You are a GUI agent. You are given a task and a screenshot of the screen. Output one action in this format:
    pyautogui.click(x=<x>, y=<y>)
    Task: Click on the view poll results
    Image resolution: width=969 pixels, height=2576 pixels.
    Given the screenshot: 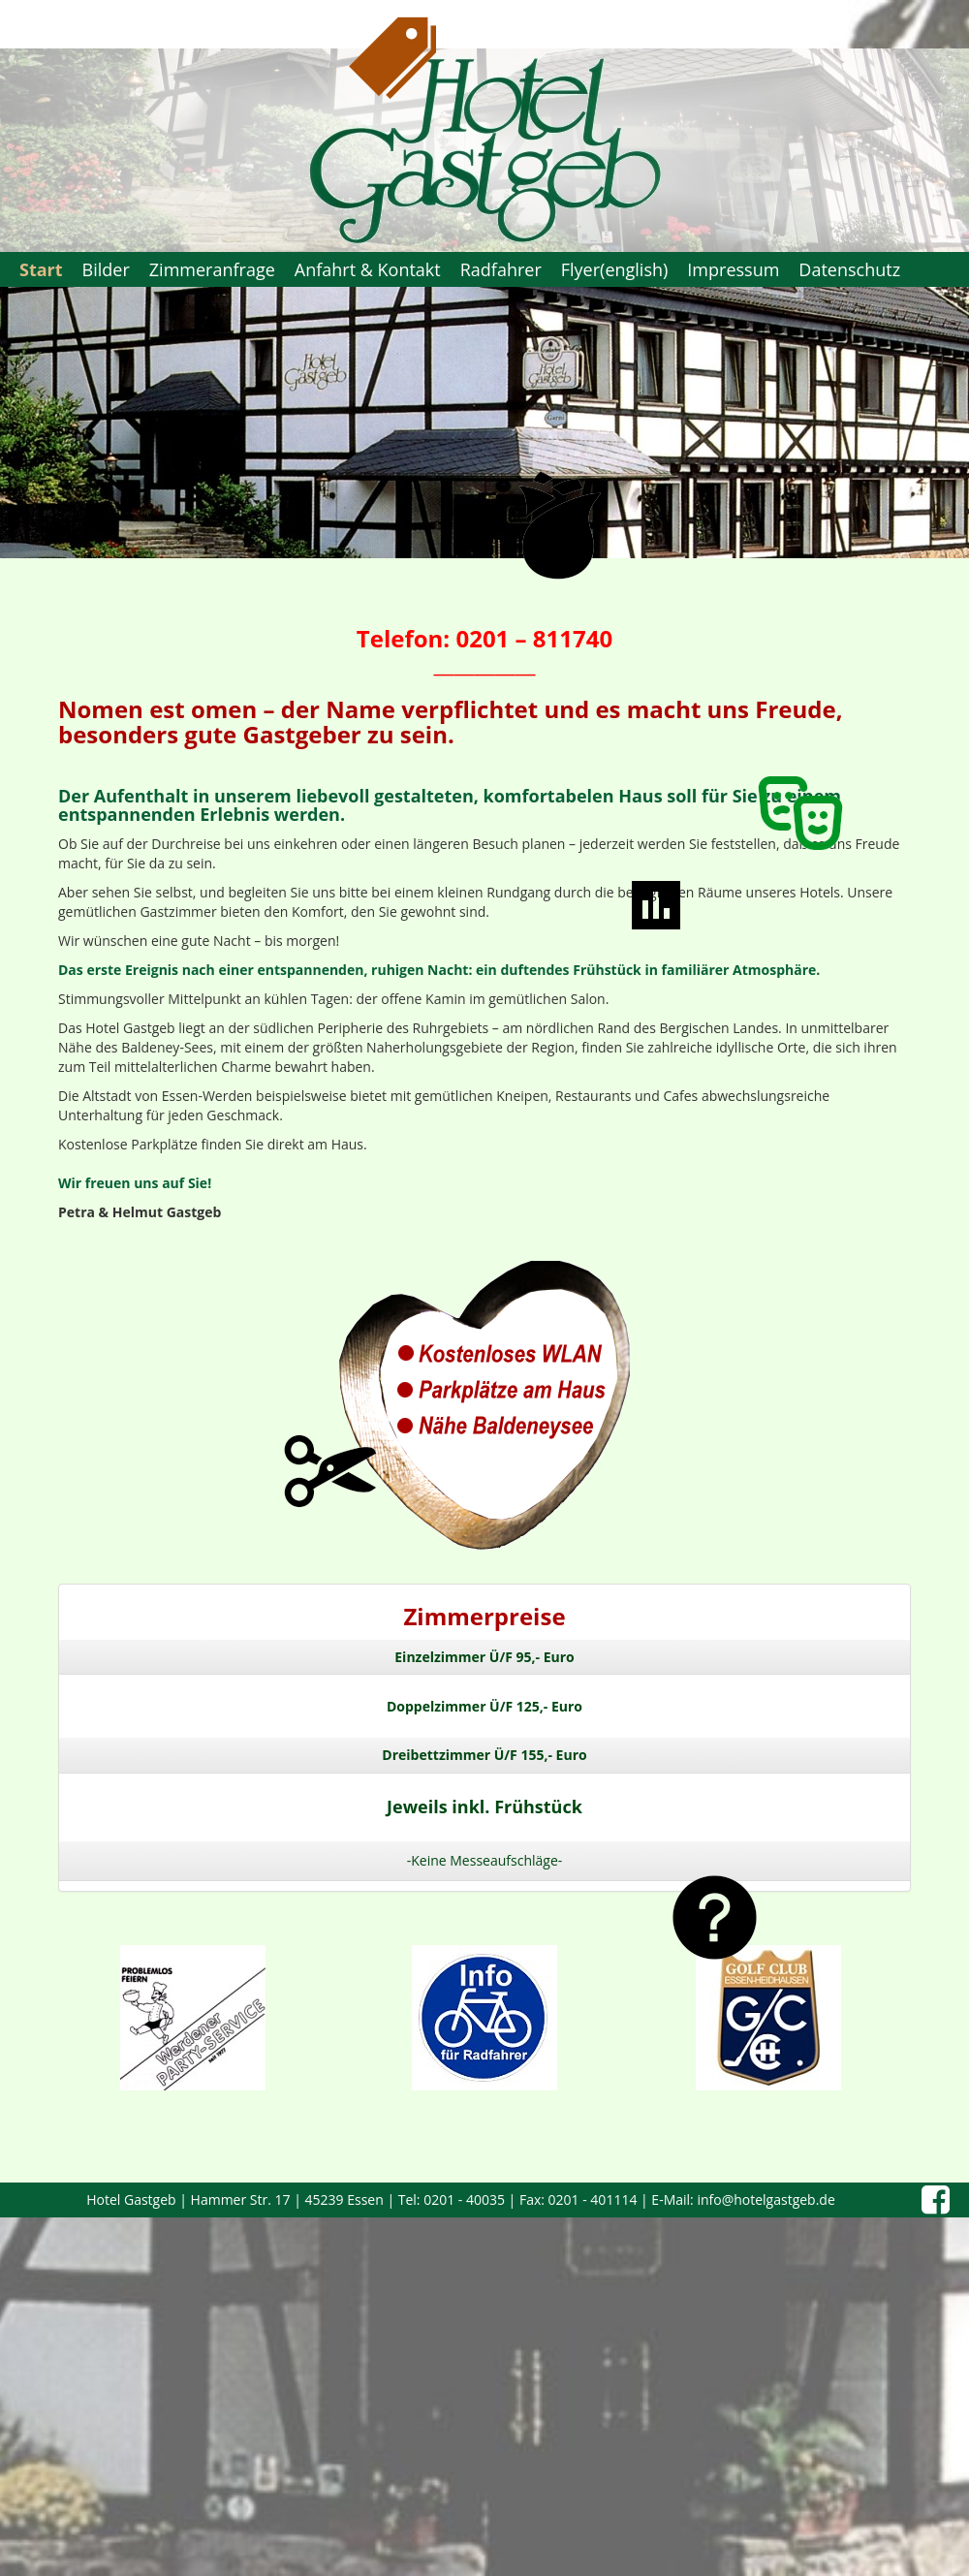 What is the action you would take?
    pyautogui.click(x=656, y=905)
    